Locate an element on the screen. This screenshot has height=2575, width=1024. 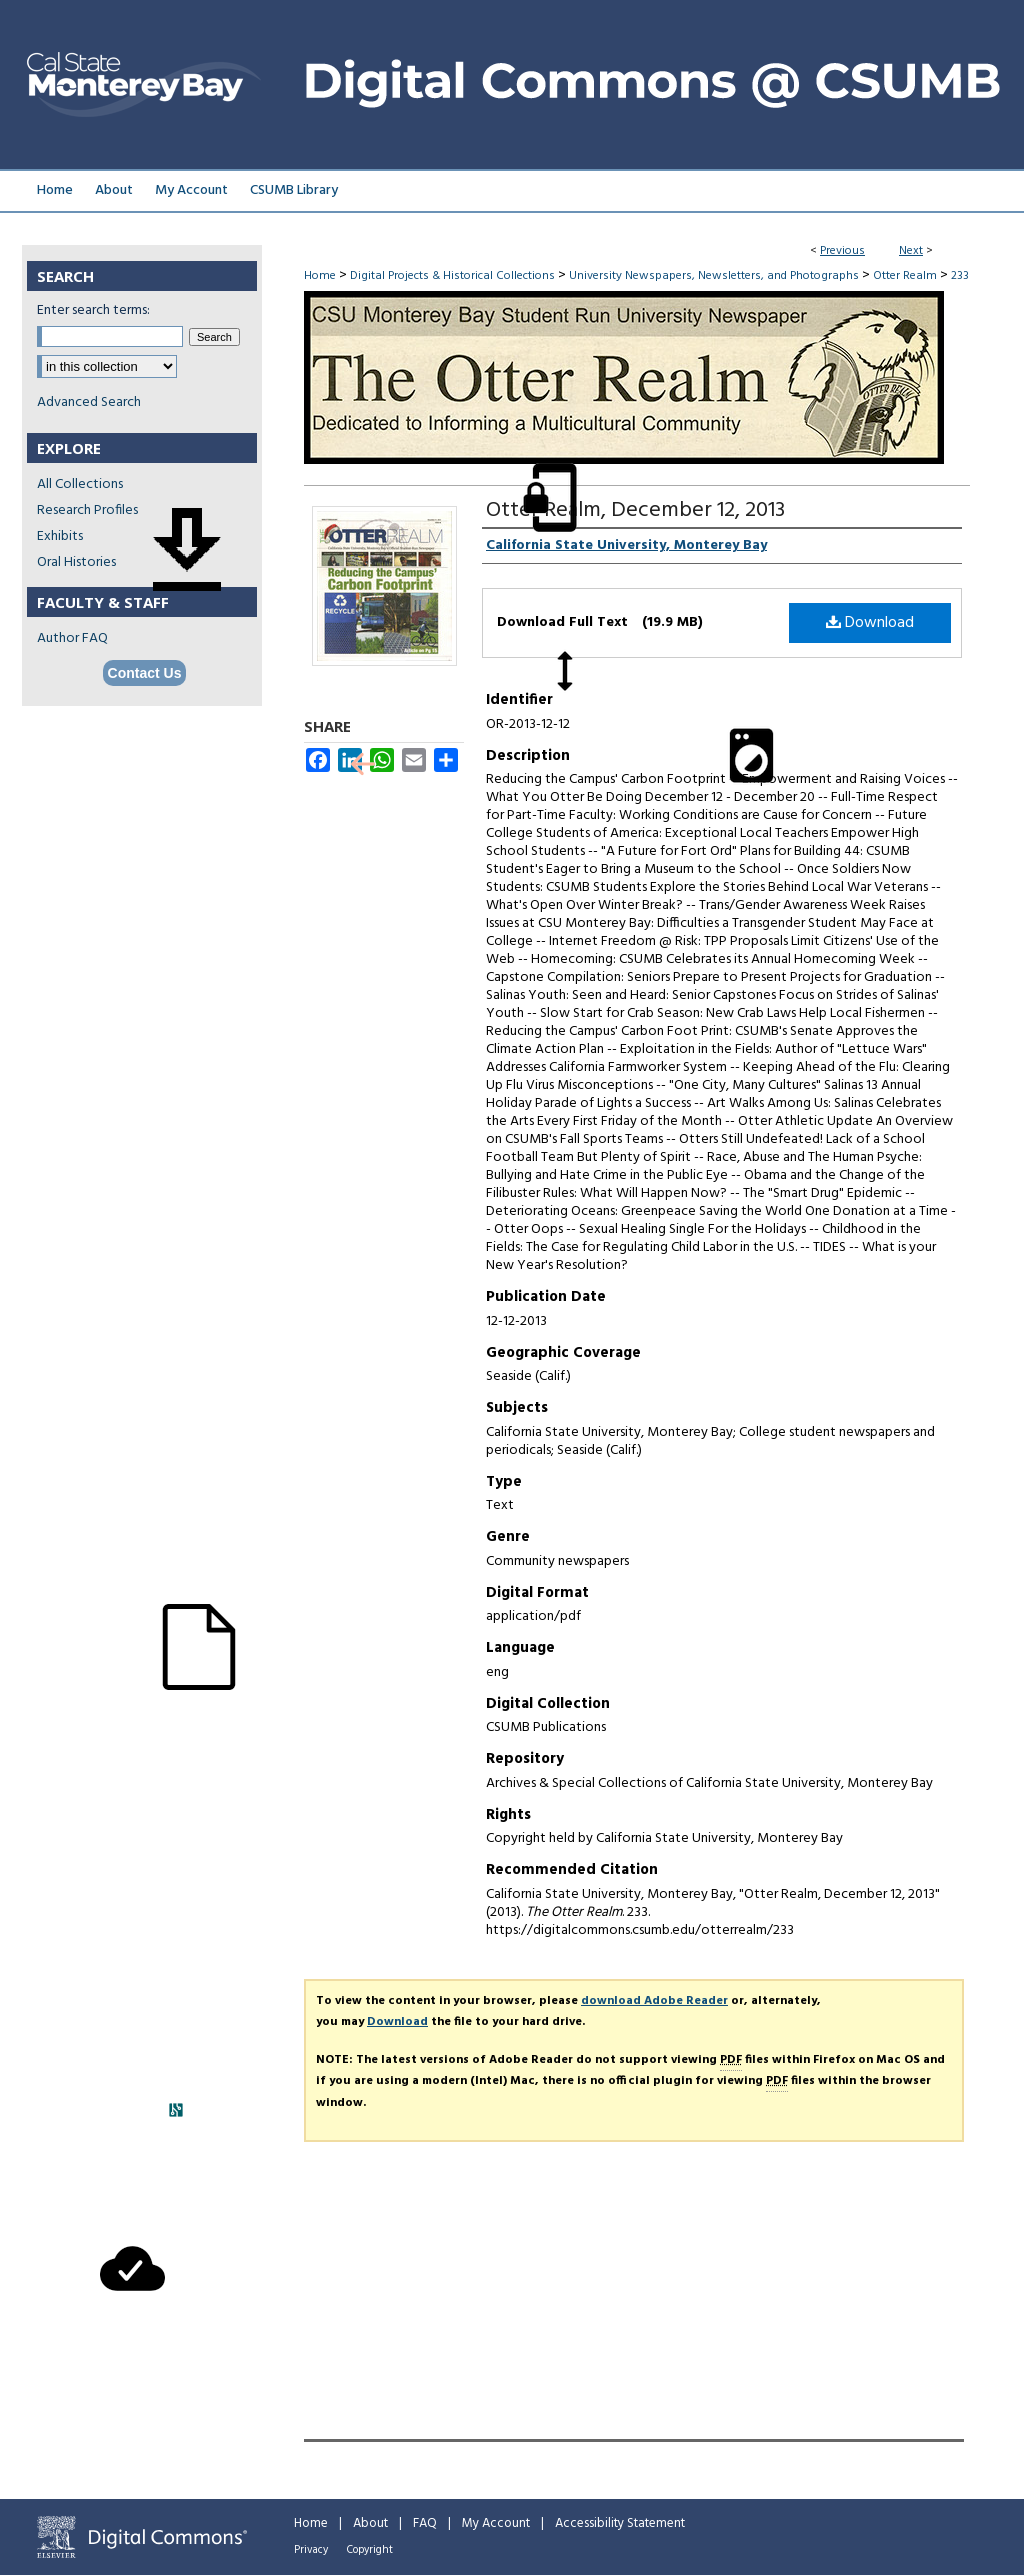
find nearby laundromats or laundry services is located at coordinates (751, 755).